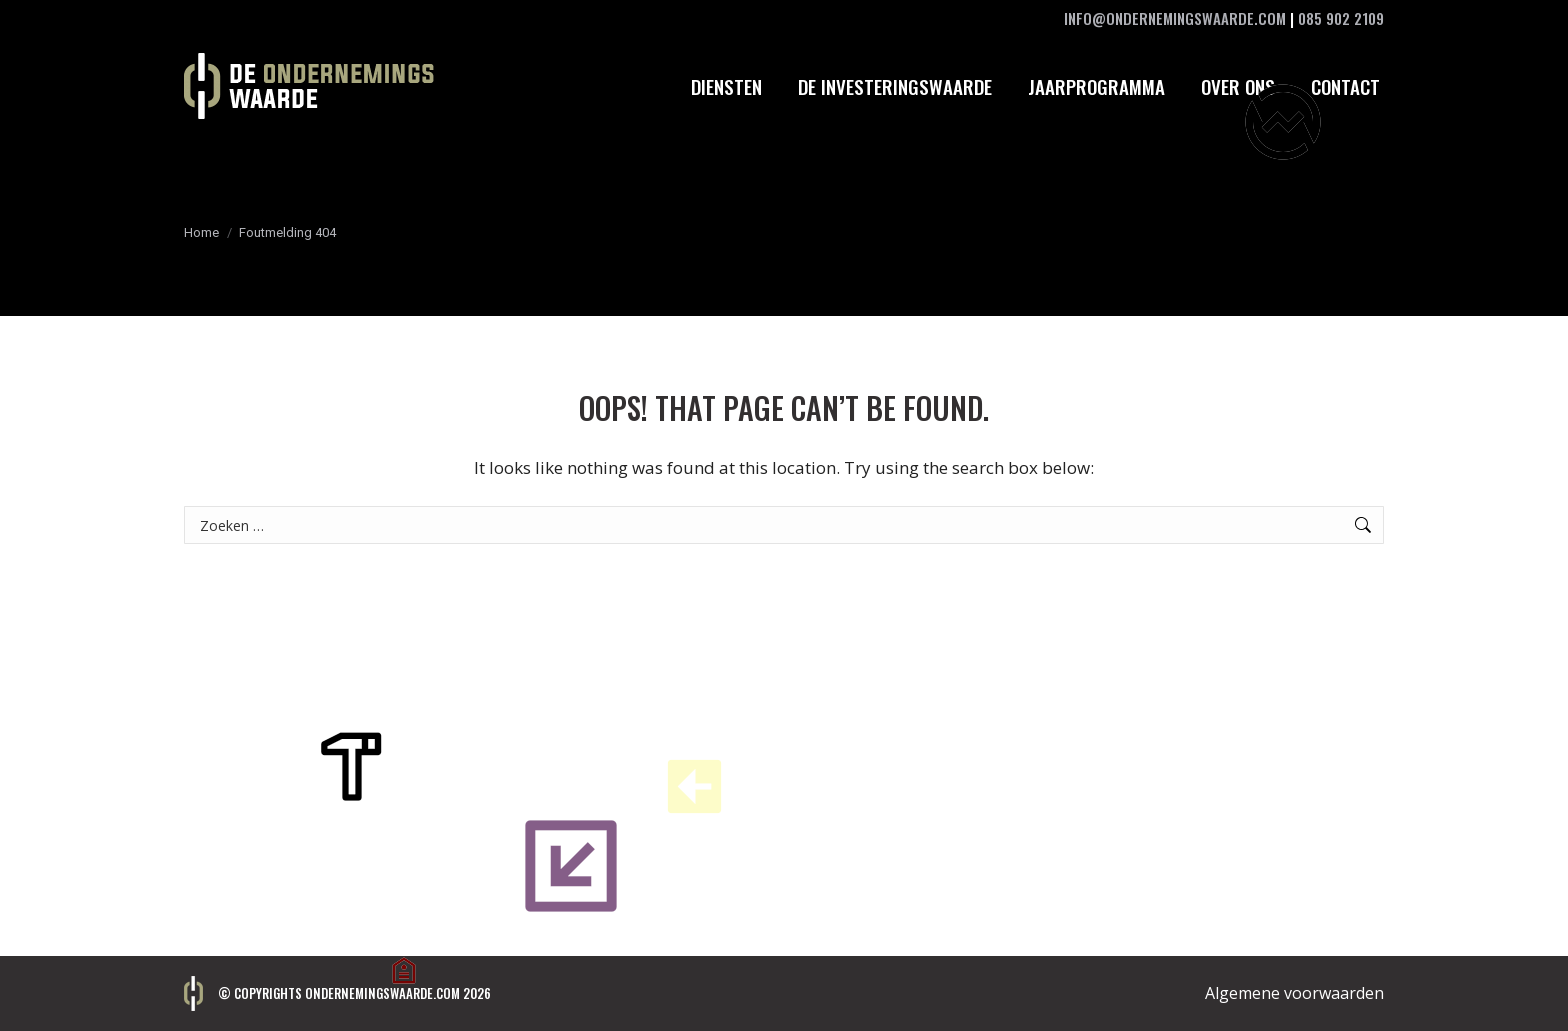 The height and width of the screenshot is (1031, 1568). I want to click on navigate to previous or lower-level content, so click(571, 866).